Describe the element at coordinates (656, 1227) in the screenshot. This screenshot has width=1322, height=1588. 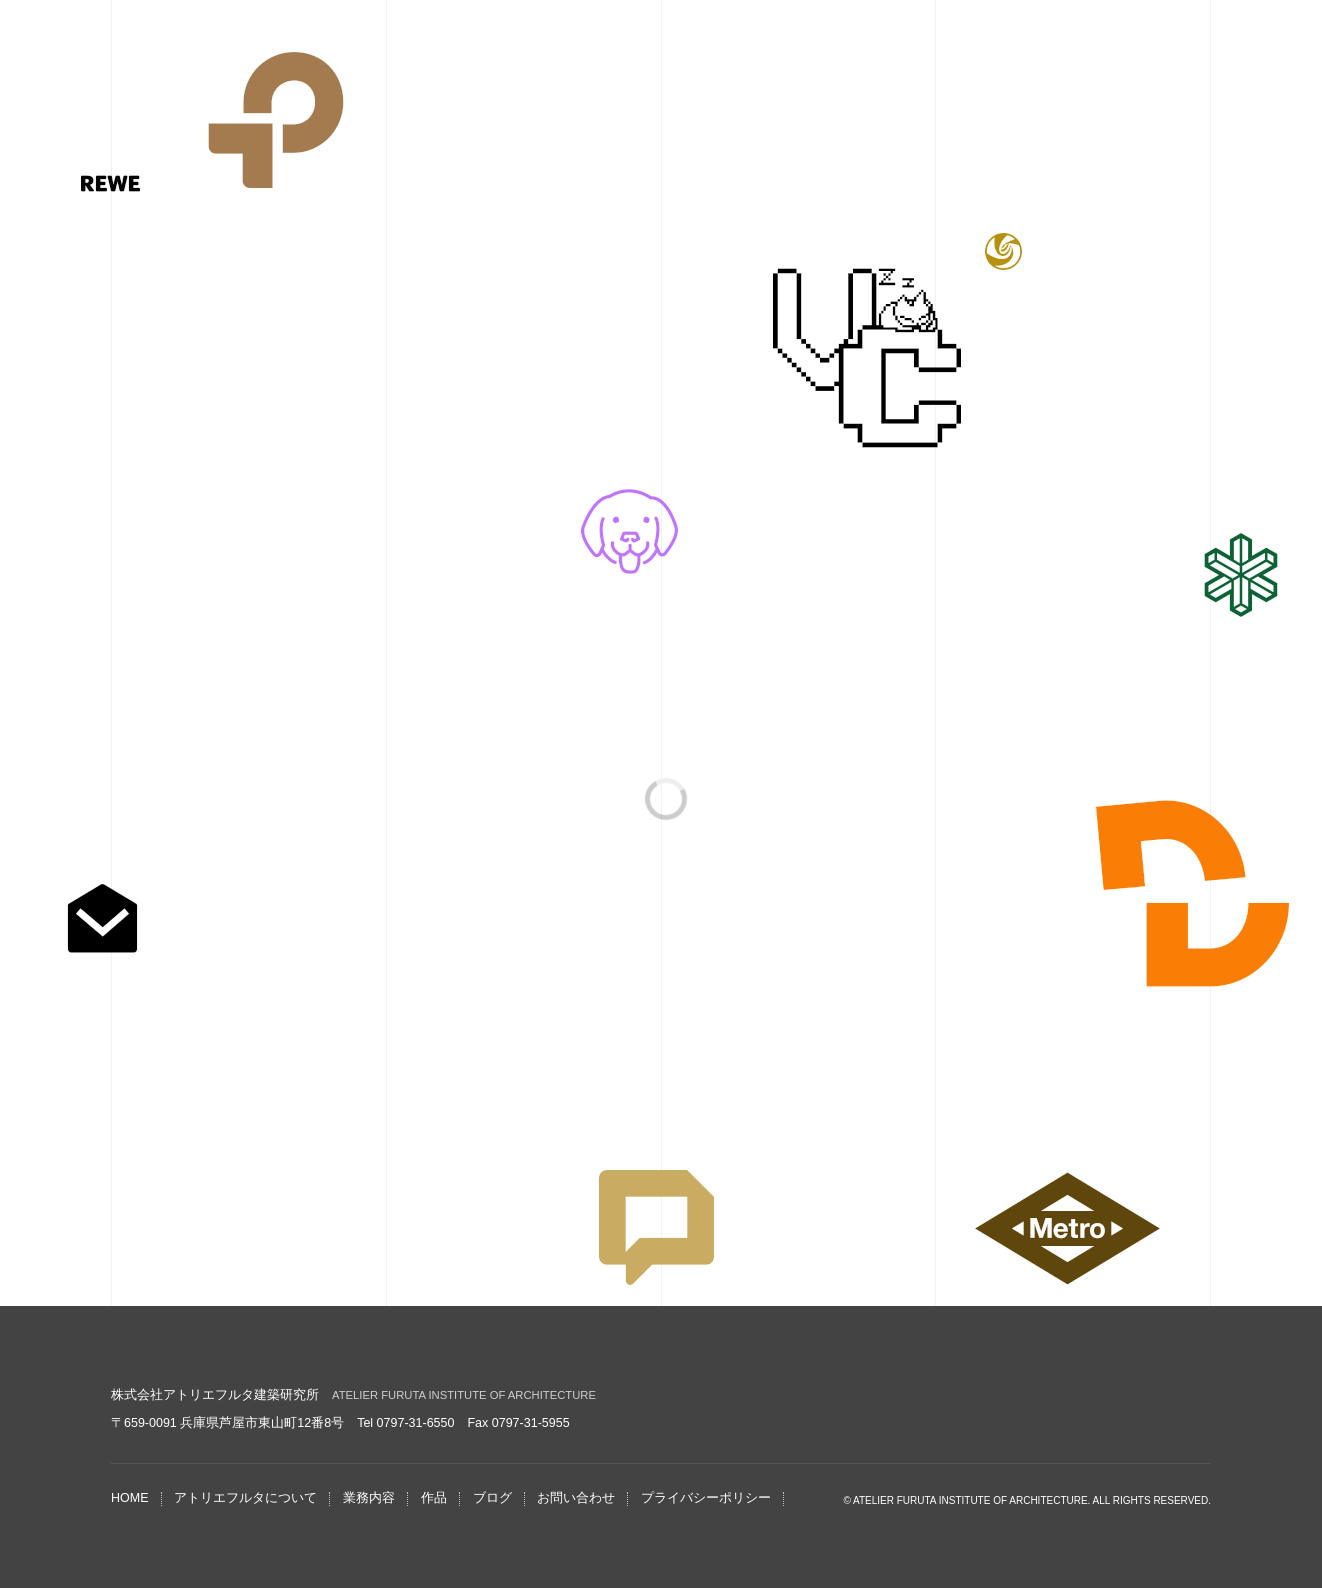
I see `open Google Chat` at that location.